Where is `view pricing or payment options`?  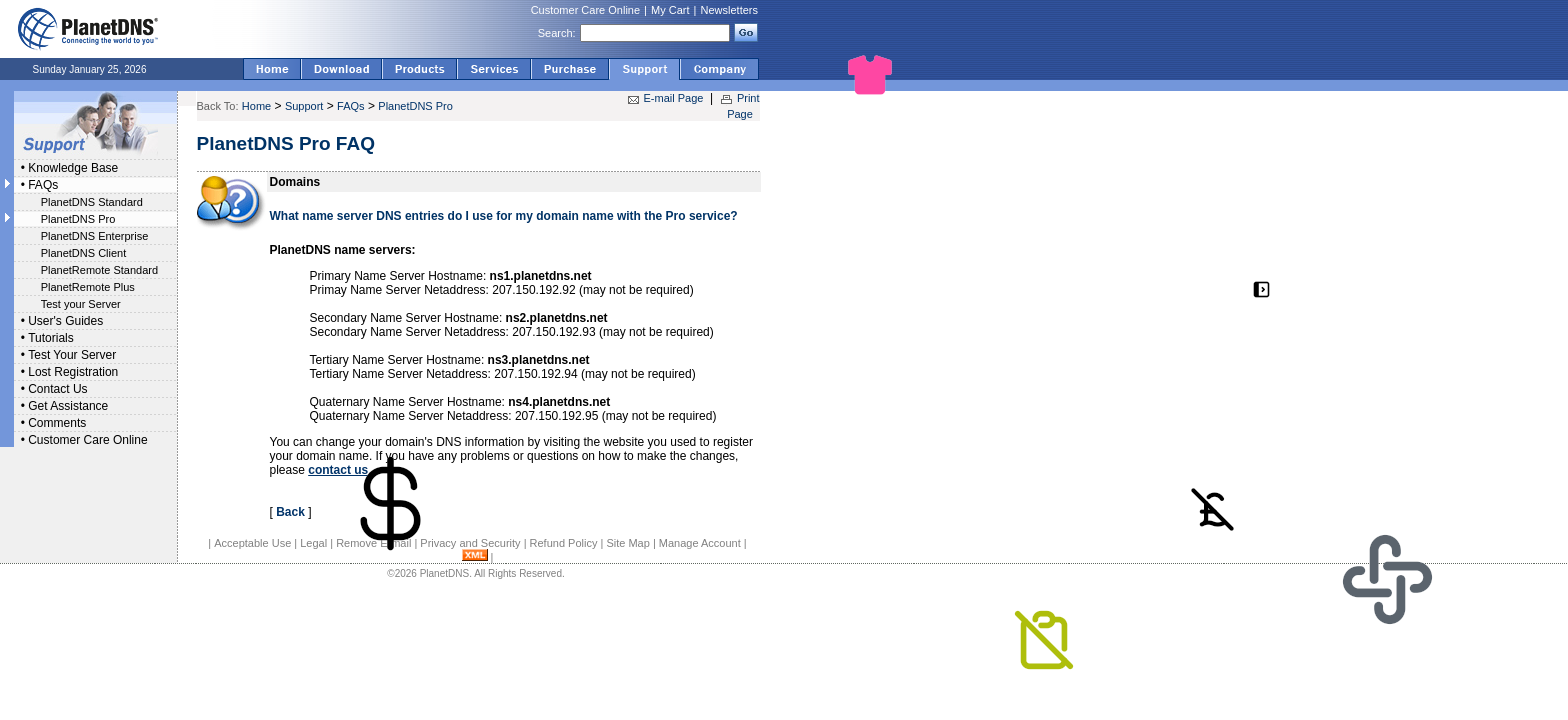 view pricing or payment options is located at coordinates (390, 503).